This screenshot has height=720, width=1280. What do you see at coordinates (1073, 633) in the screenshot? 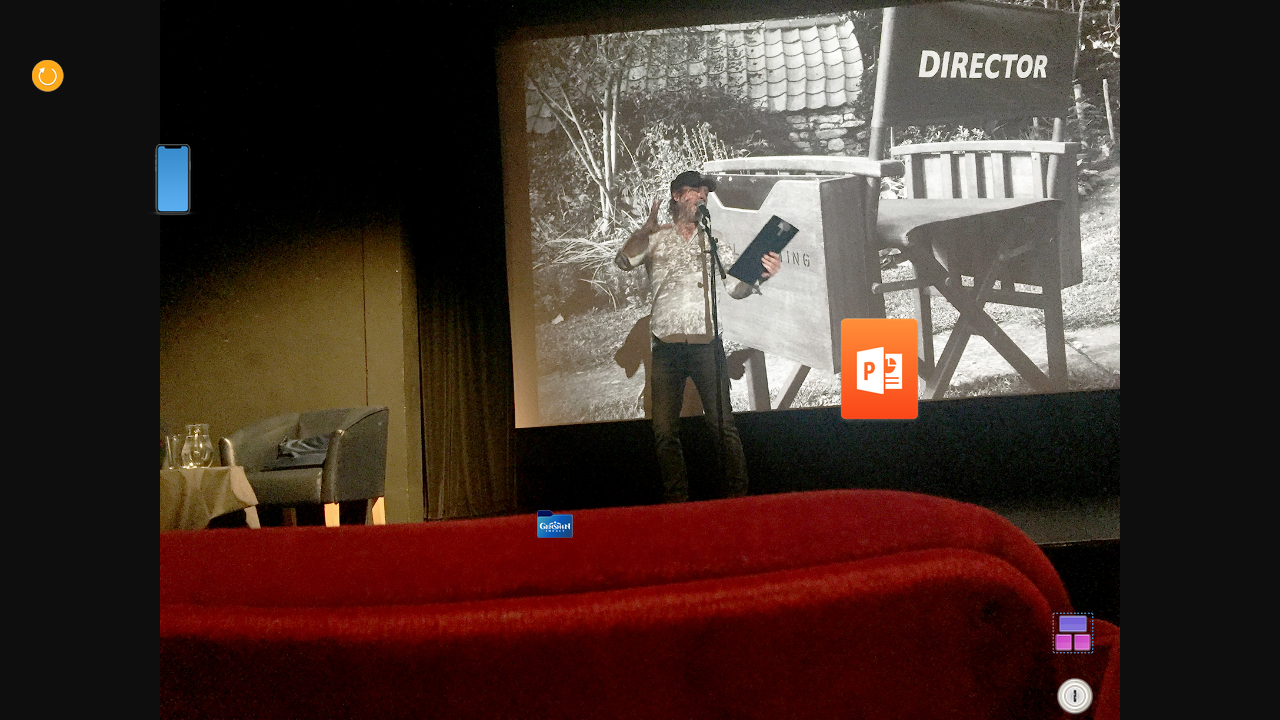
I see `select all items in the current view` at bounding box center [1073, 633].